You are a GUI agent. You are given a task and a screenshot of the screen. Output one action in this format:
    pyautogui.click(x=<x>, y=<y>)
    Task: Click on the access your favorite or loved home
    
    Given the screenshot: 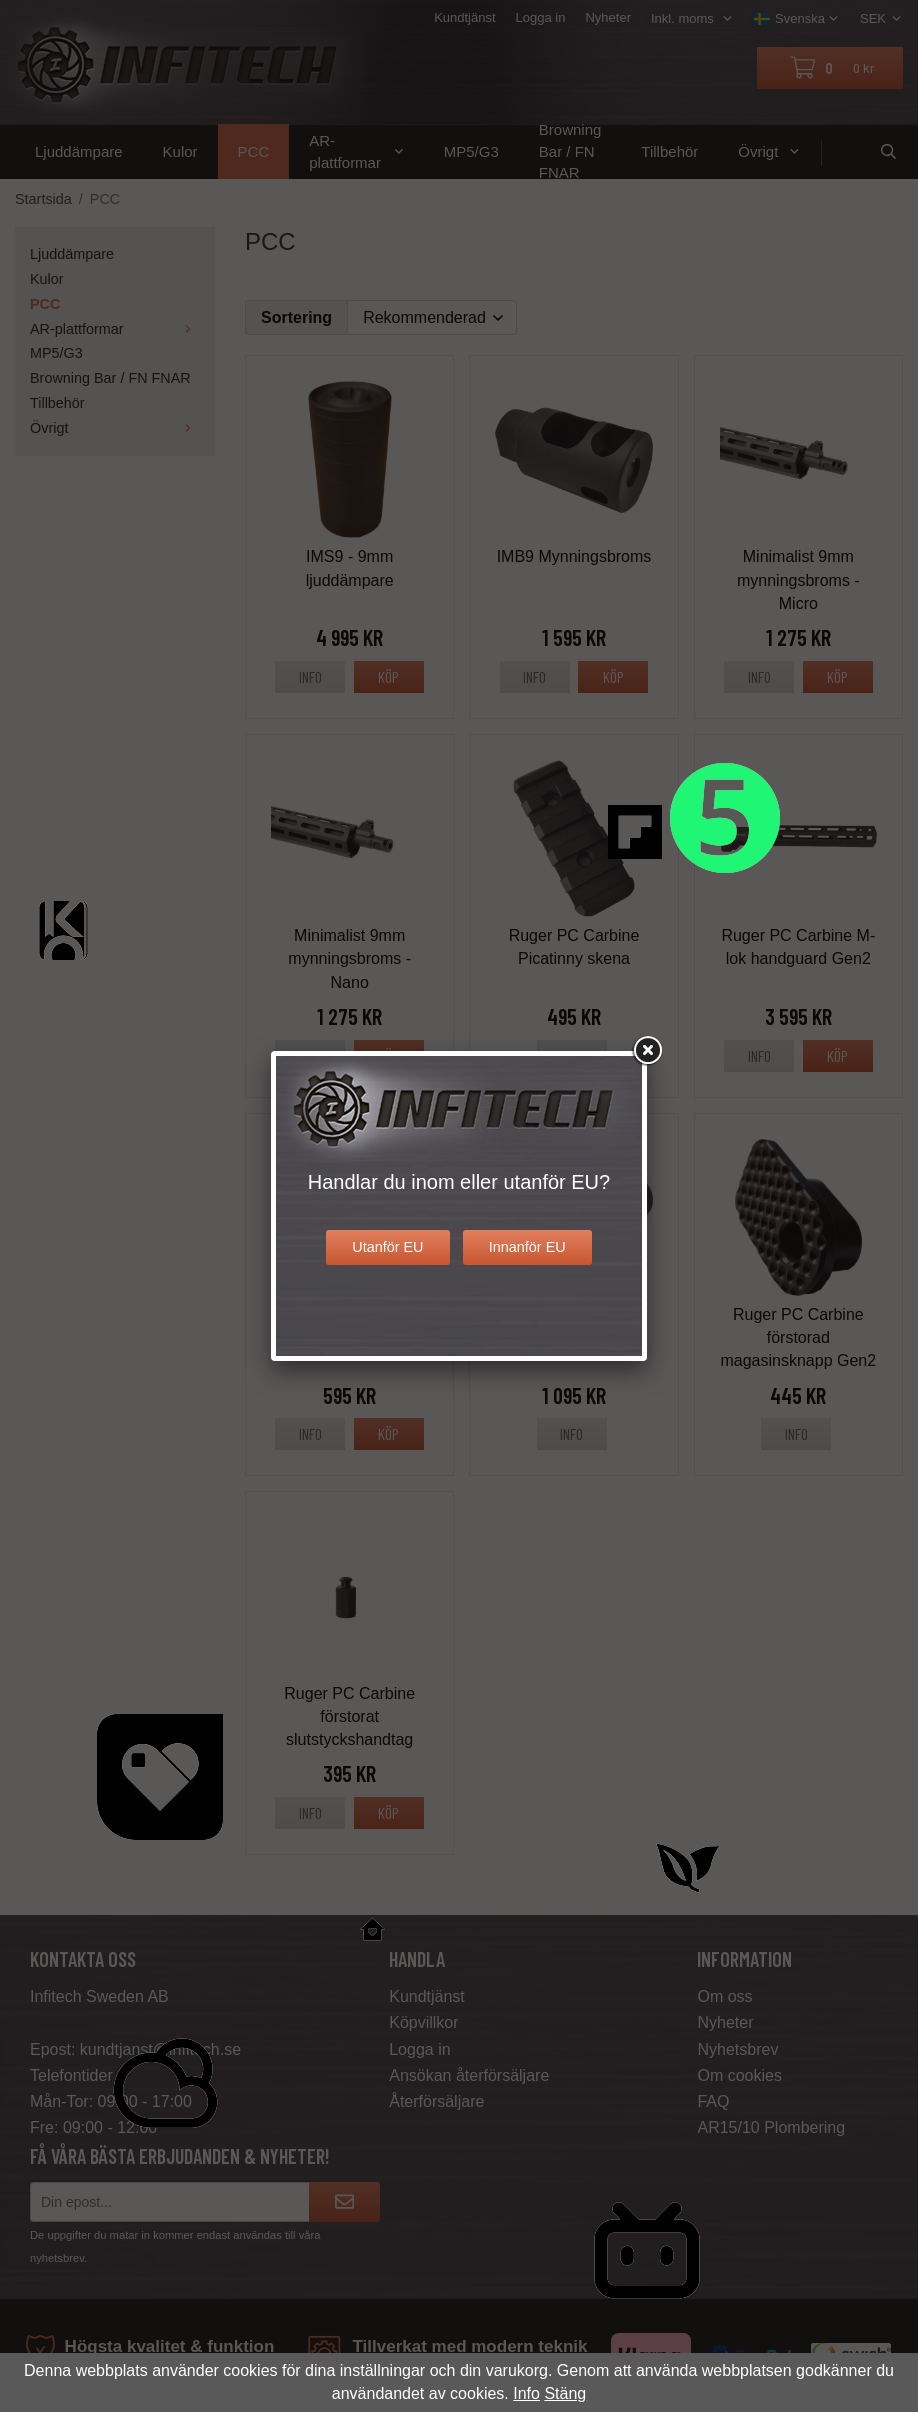 What is the action you would take?
    pyautogui.click(x=372, y=1930)
    